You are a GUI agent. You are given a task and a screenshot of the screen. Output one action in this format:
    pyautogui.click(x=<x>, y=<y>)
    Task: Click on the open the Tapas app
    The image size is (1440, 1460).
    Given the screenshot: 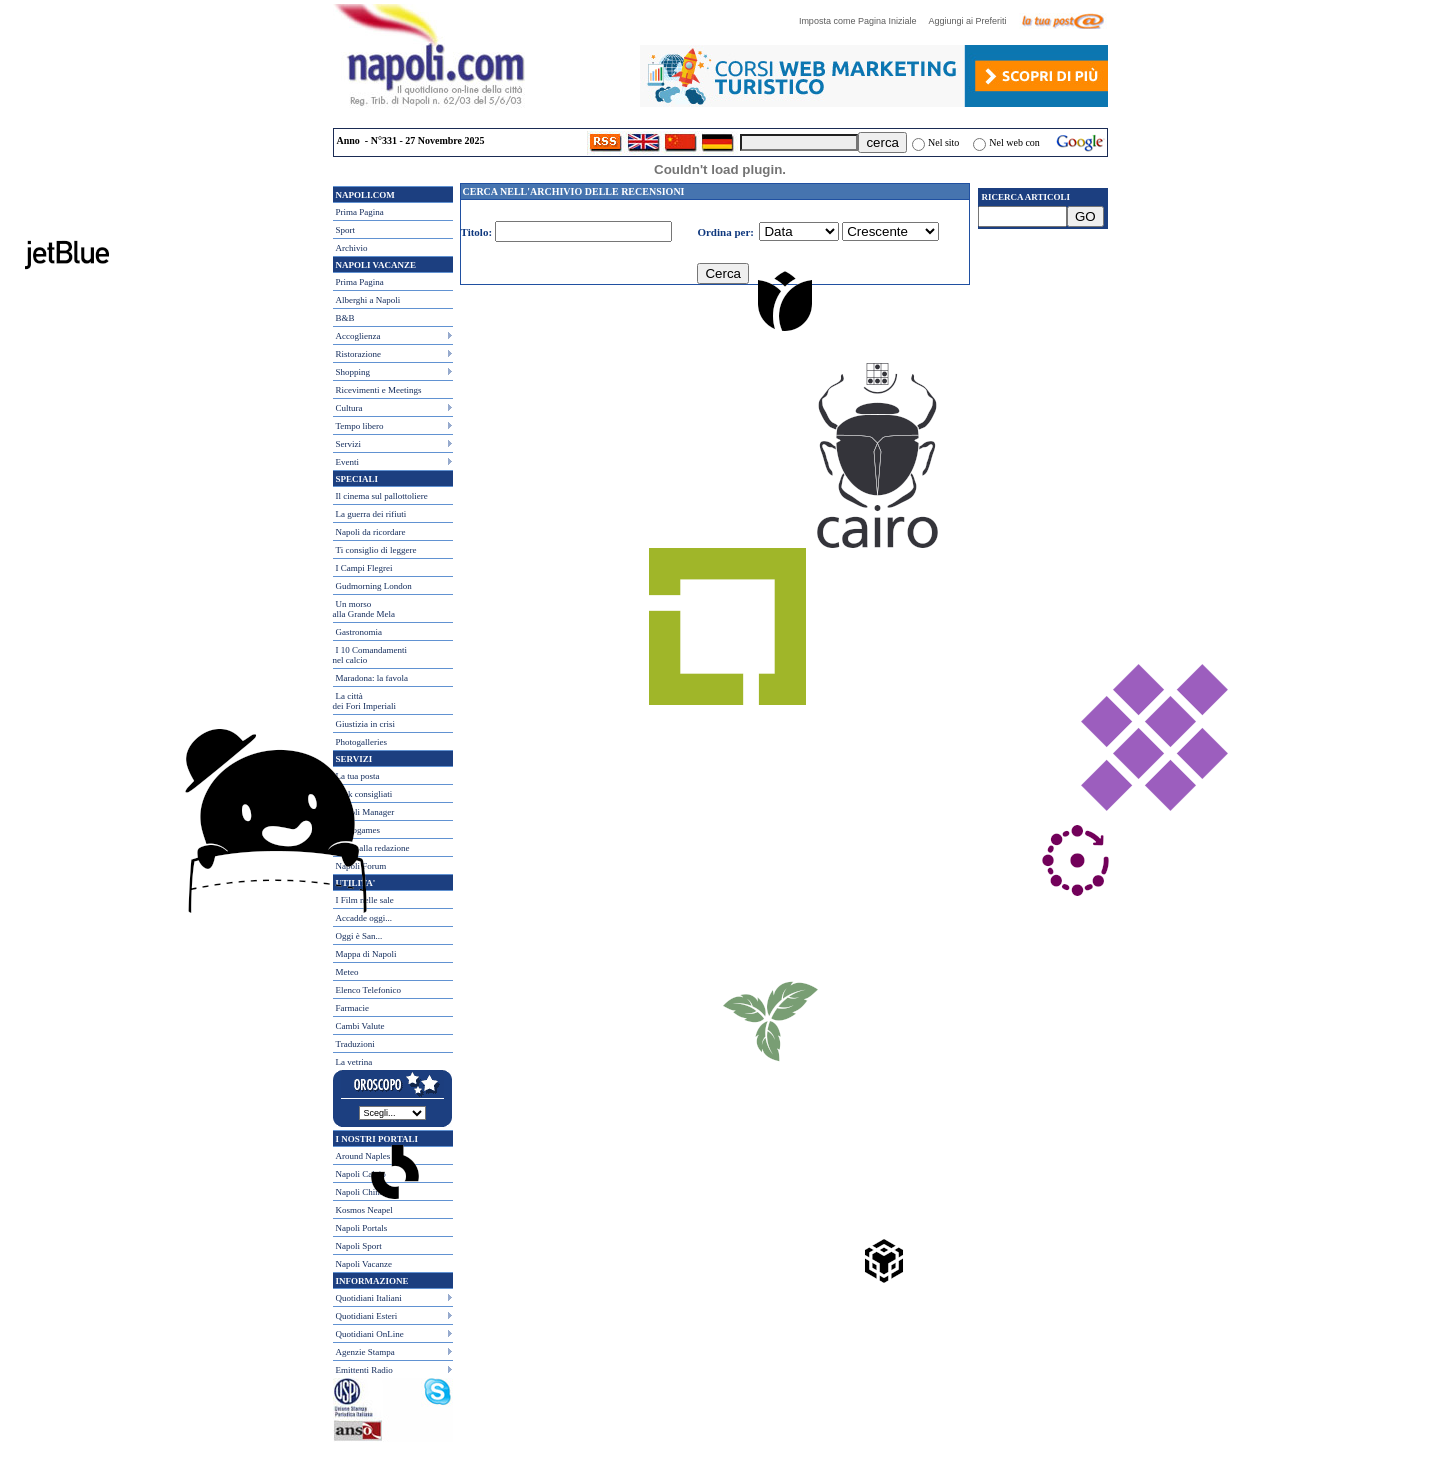 What is the action you would take?
    pyautogui.click(x=276, y=821)
    